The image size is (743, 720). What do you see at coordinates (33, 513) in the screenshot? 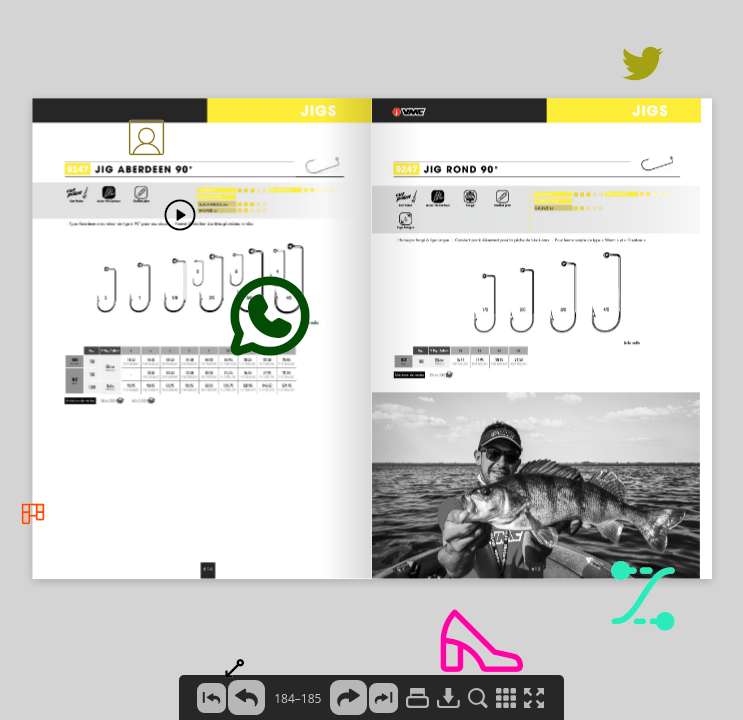
I see `view kanban board` at bounding box center [33, 513].